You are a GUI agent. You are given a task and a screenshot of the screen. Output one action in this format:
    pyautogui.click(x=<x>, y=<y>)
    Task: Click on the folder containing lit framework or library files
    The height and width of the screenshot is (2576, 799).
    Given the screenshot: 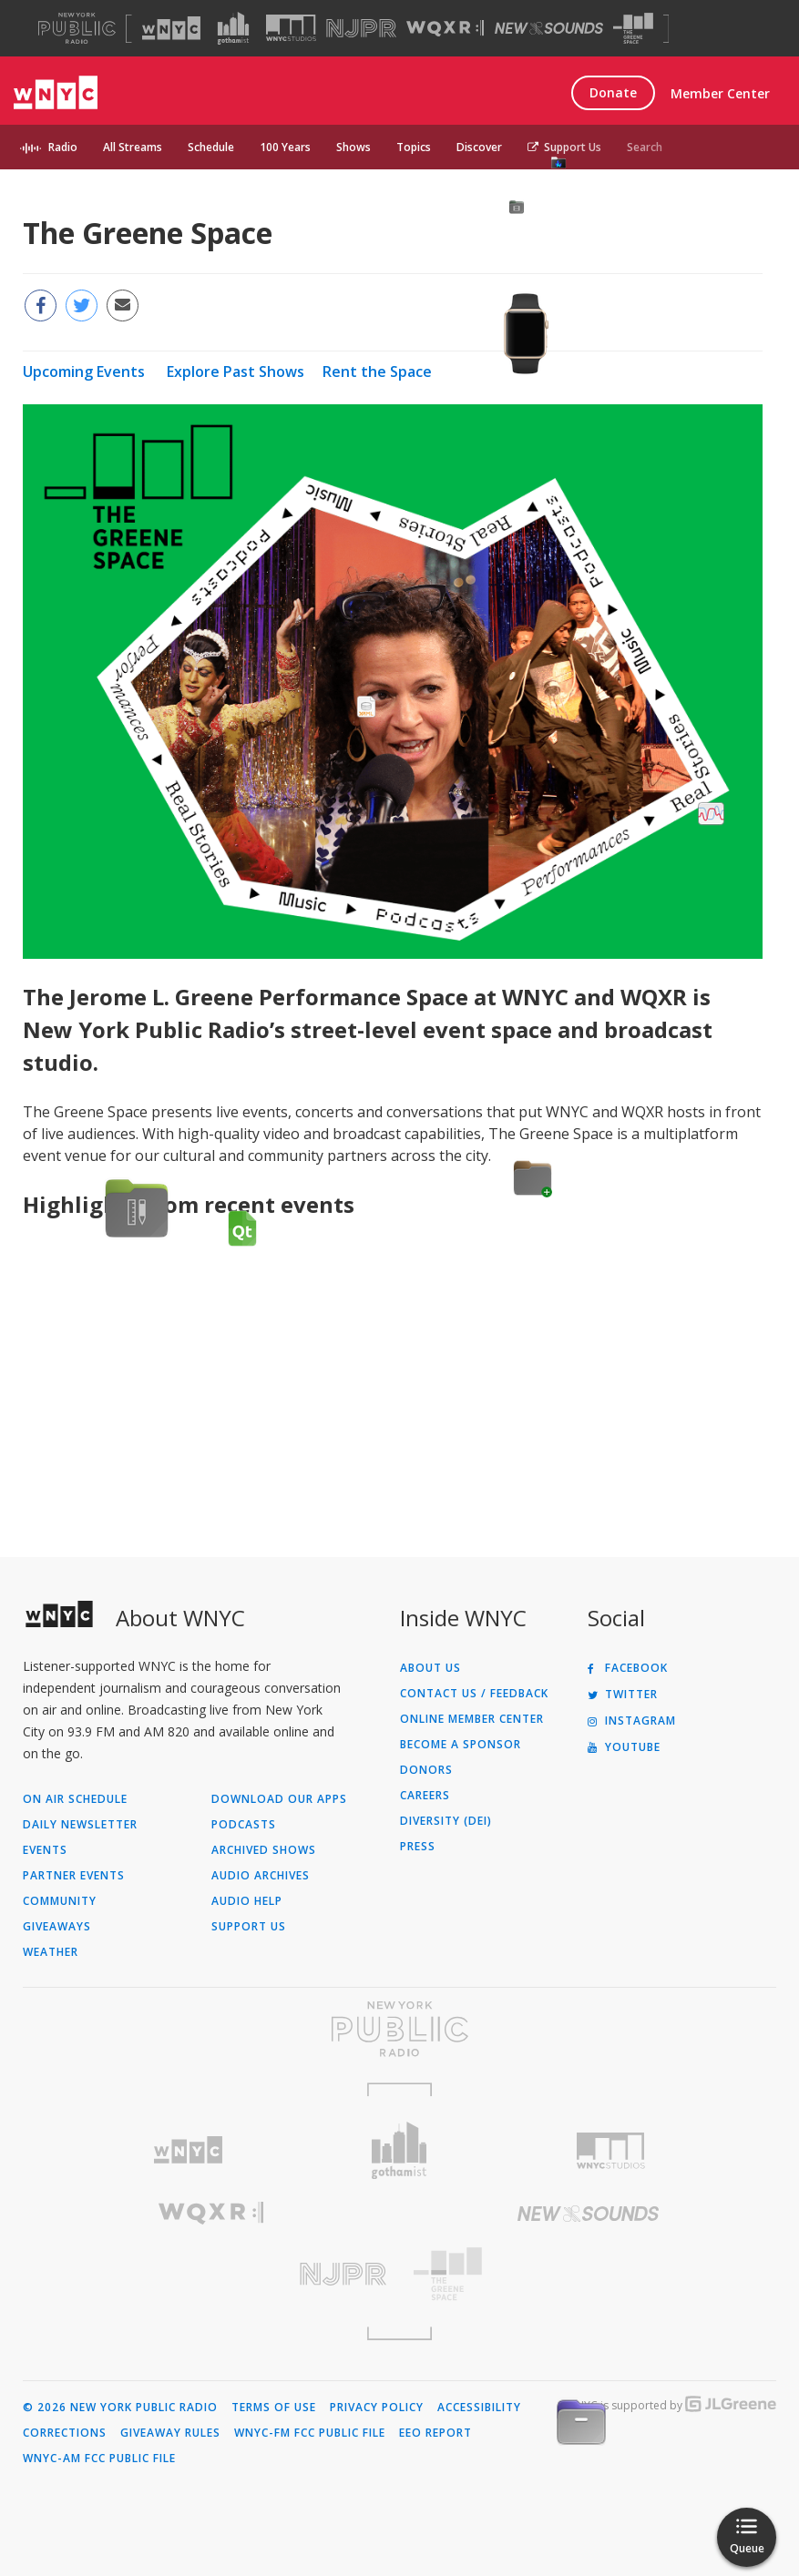 What is the action you would take?
    pyautogui.click(x=558, y=163)
    